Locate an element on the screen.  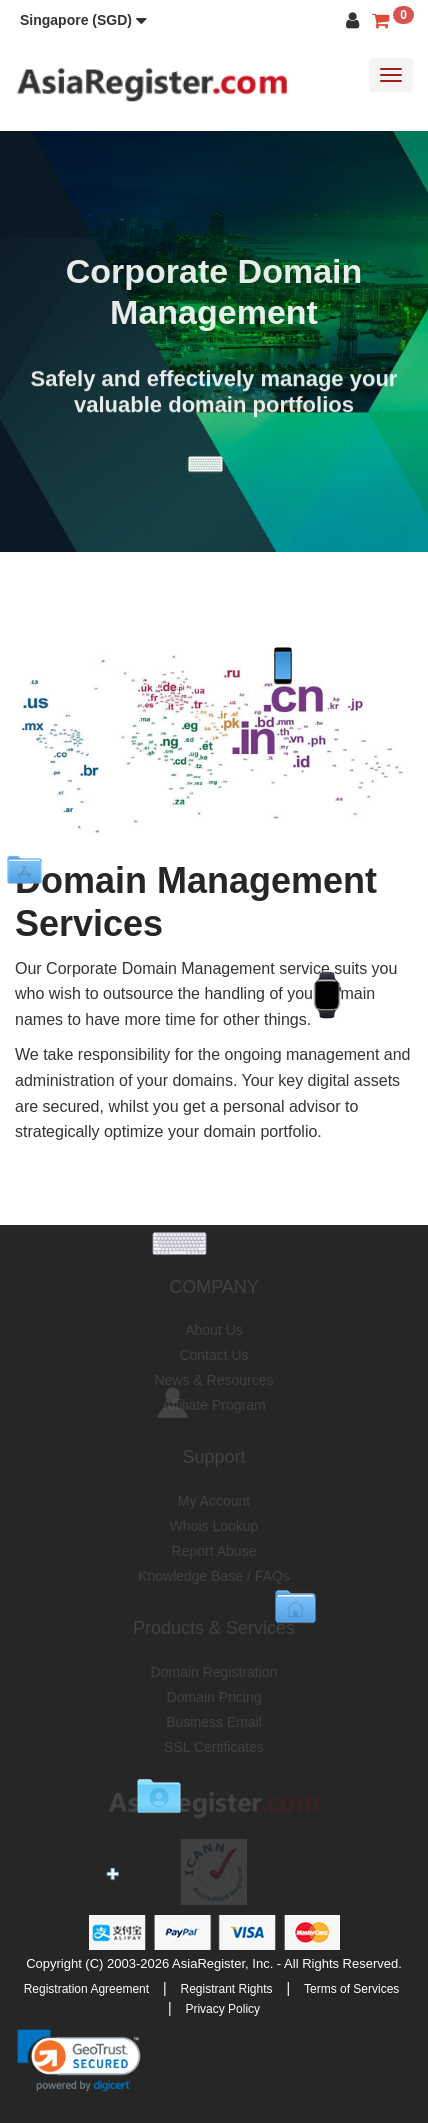
open your home folder is located at coordinates (295, 1606).